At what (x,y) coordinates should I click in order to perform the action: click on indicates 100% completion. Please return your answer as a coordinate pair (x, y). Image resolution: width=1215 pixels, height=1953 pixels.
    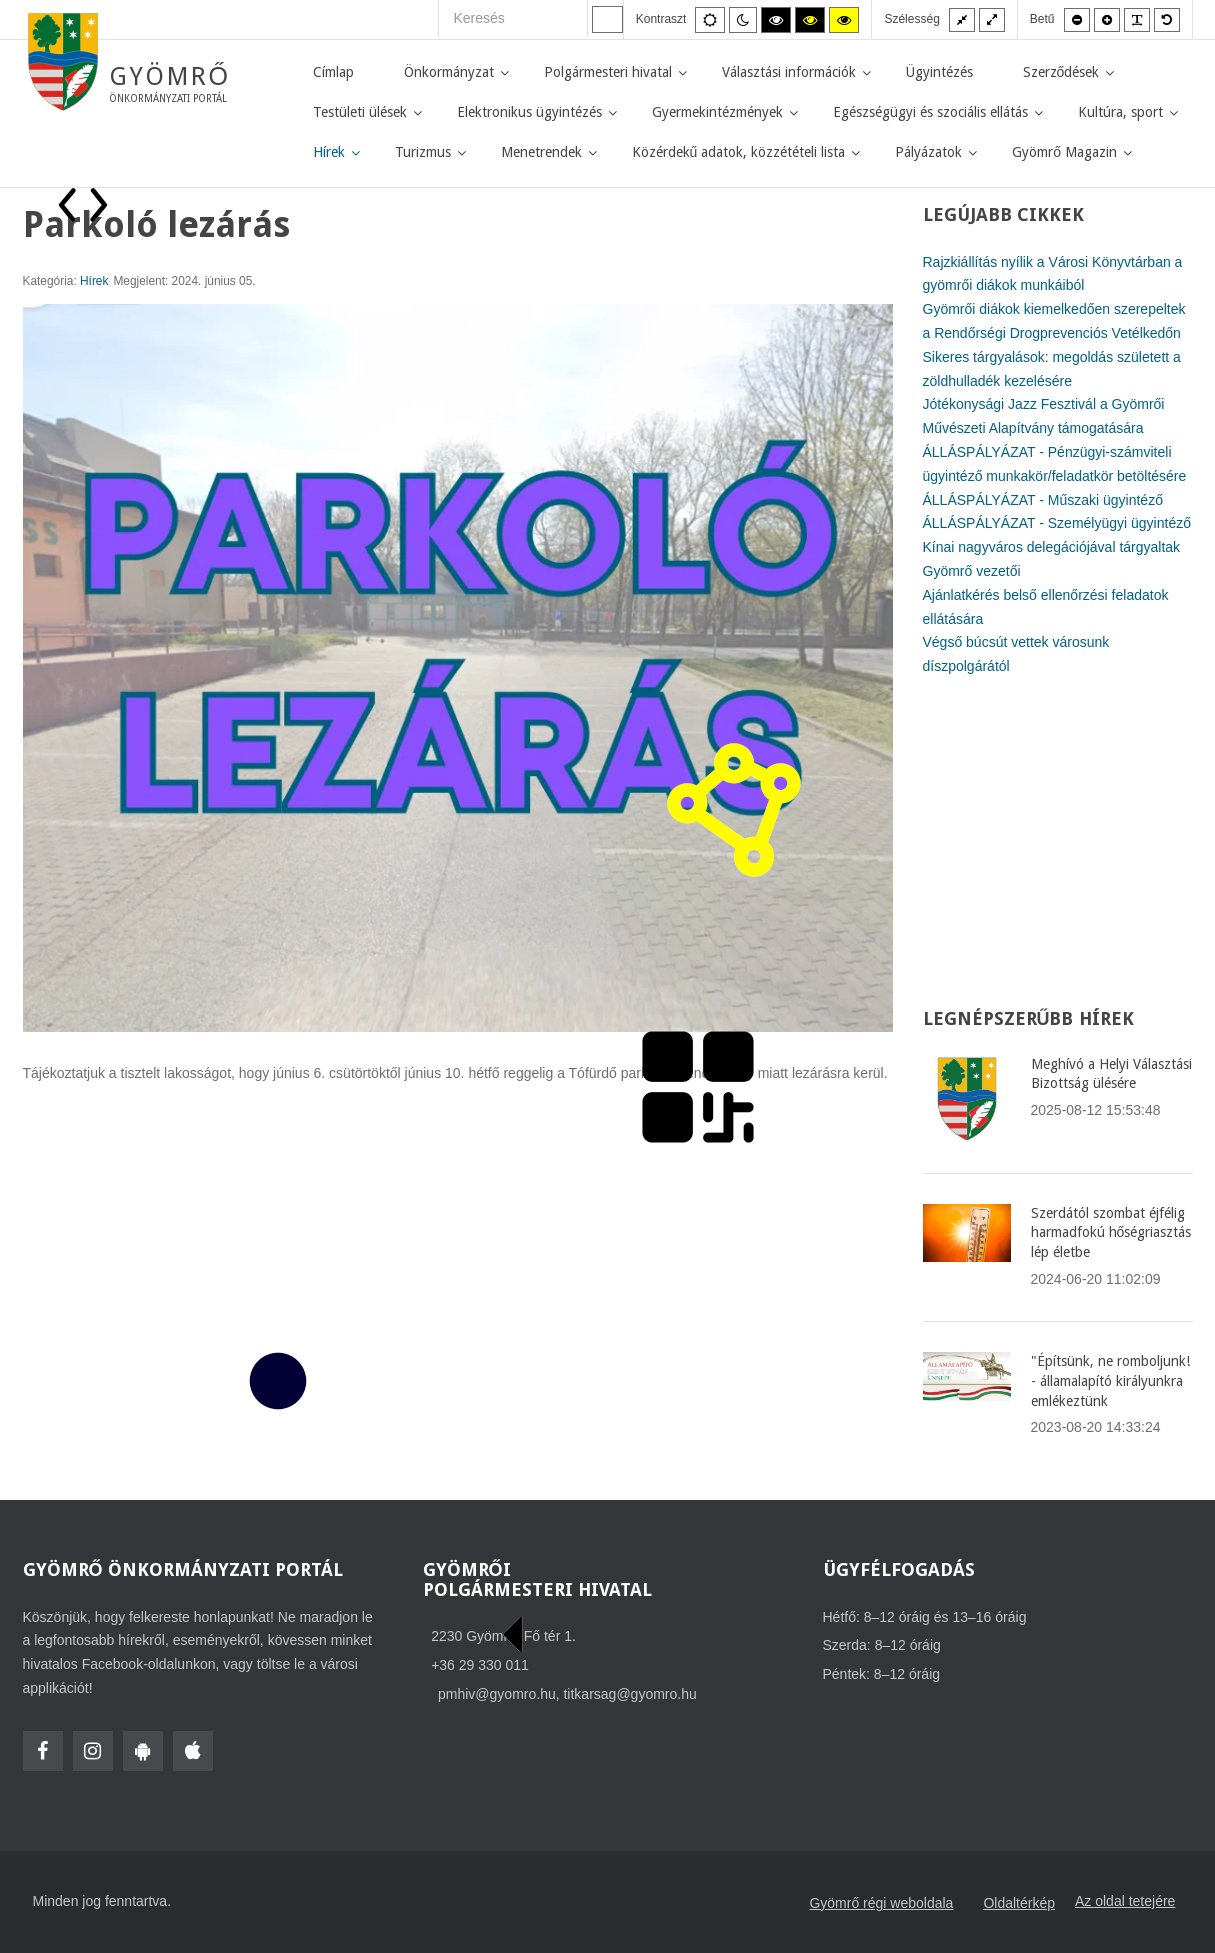
    Looking at the image, I should click on (278, 1381).